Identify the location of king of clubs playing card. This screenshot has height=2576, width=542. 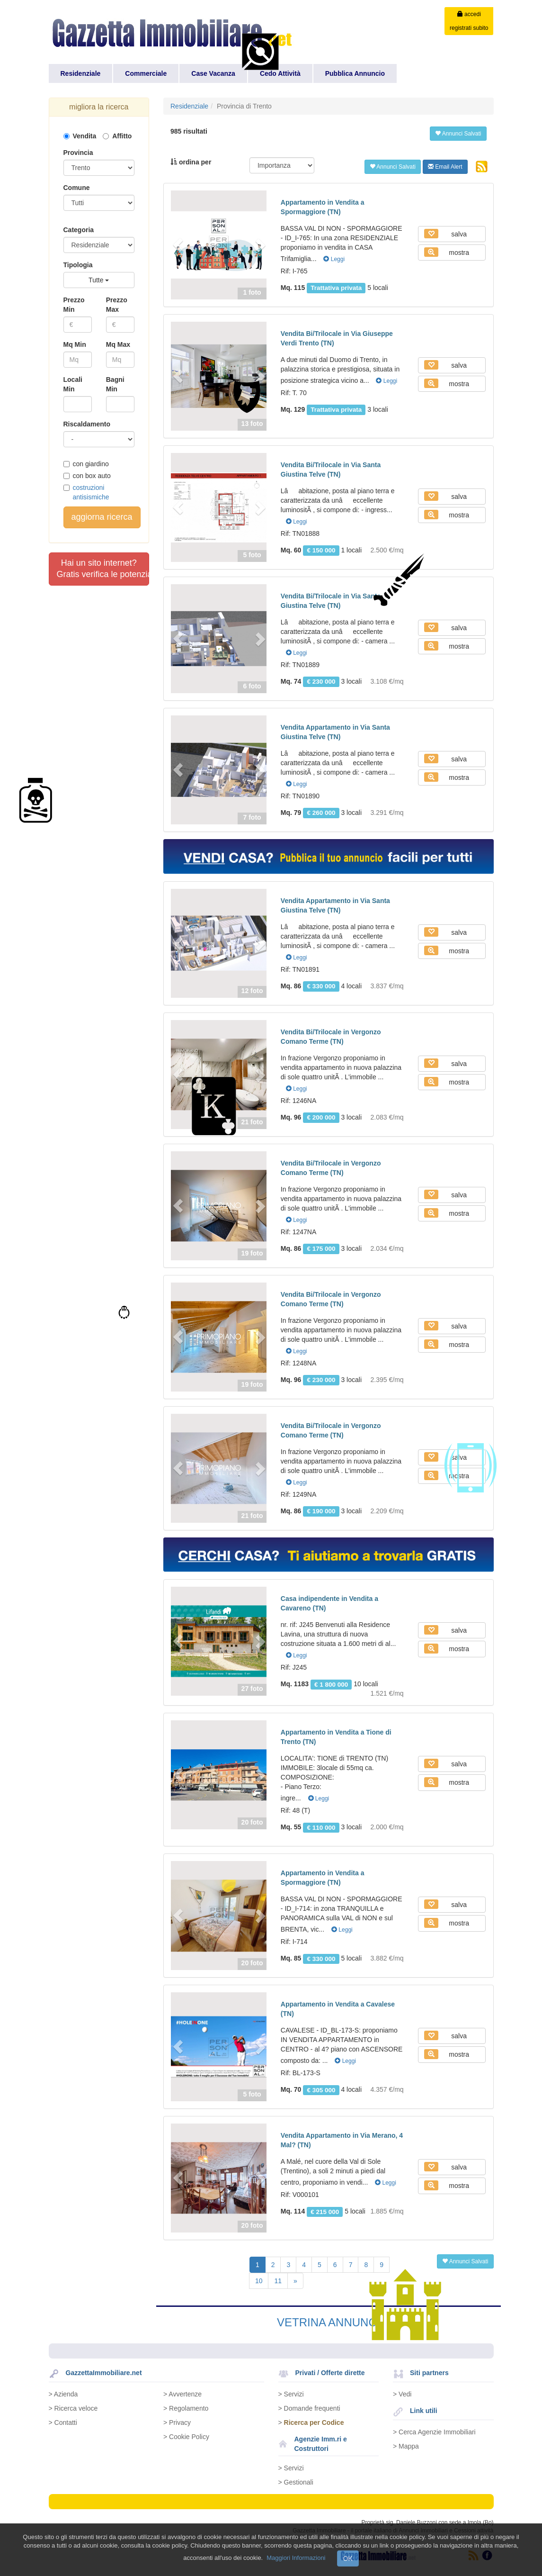
(213, 1106).